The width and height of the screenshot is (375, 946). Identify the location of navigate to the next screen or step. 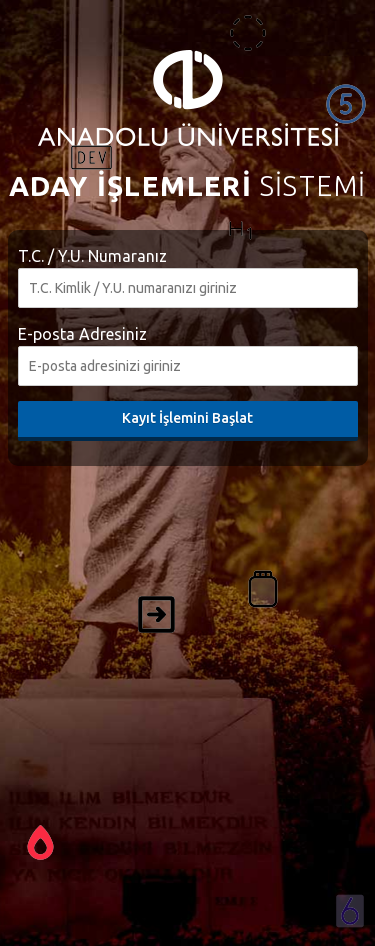
(156, 614).